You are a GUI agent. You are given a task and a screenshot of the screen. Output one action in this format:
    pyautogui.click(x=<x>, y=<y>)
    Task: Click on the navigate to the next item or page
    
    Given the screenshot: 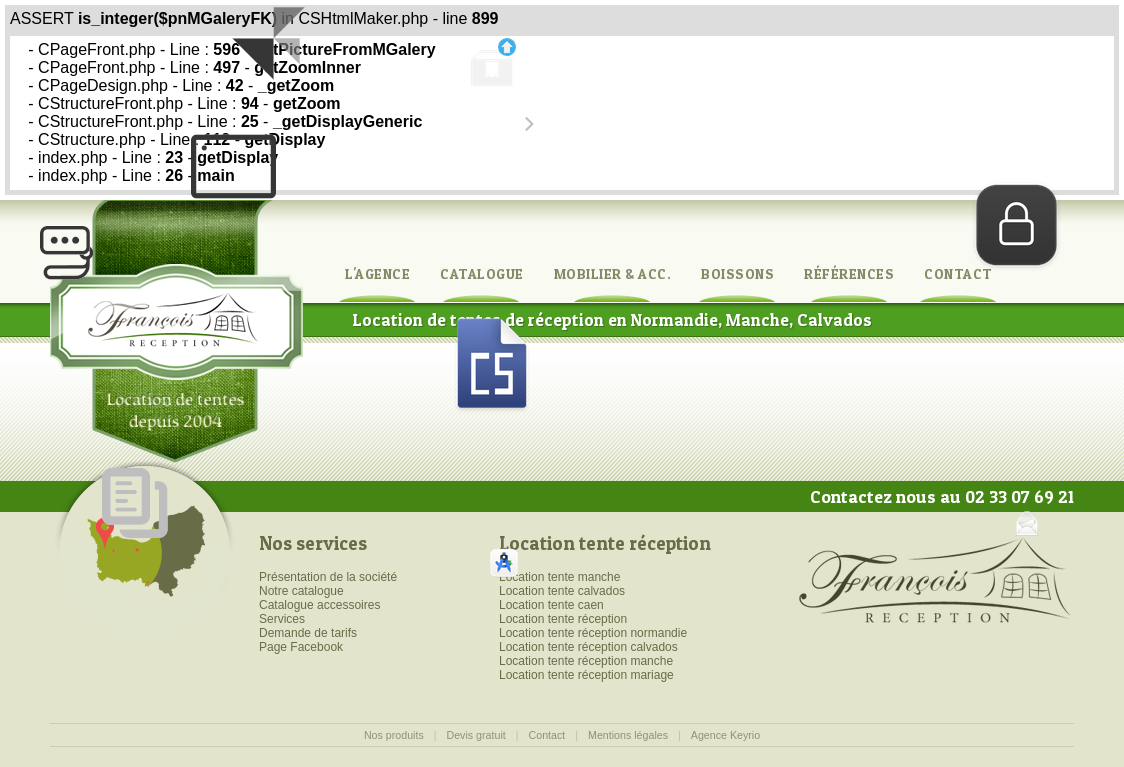 What is the action you would take?
    pyautogui.click(x=530, y=124)
    